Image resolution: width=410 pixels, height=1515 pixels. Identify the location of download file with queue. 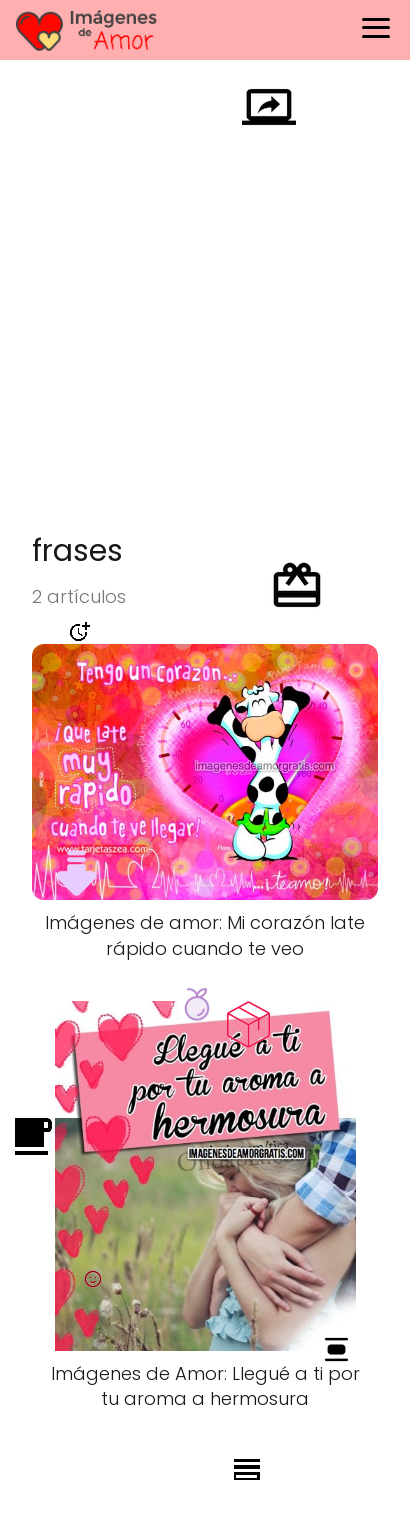
(76, 873).